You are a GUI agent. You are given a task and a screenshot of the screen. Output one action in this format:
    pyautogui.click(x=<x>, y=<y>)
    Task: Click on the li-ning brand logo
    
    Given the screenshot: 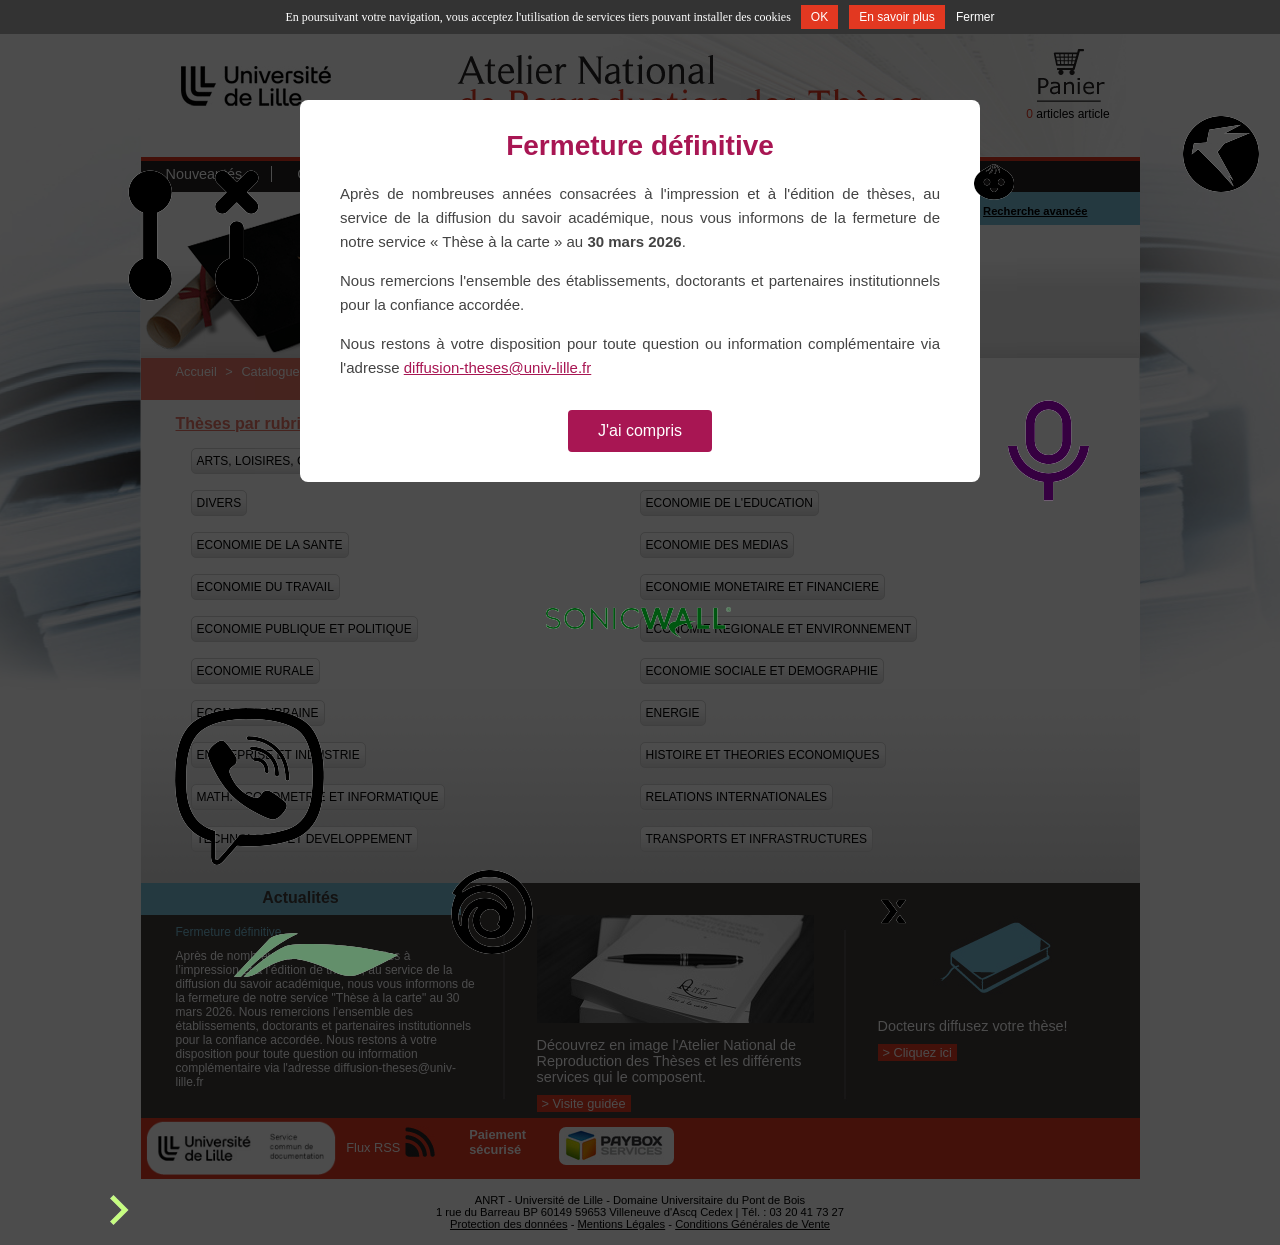 What is the action you would take?
    pyautogui.click(x=316, y=955)
    